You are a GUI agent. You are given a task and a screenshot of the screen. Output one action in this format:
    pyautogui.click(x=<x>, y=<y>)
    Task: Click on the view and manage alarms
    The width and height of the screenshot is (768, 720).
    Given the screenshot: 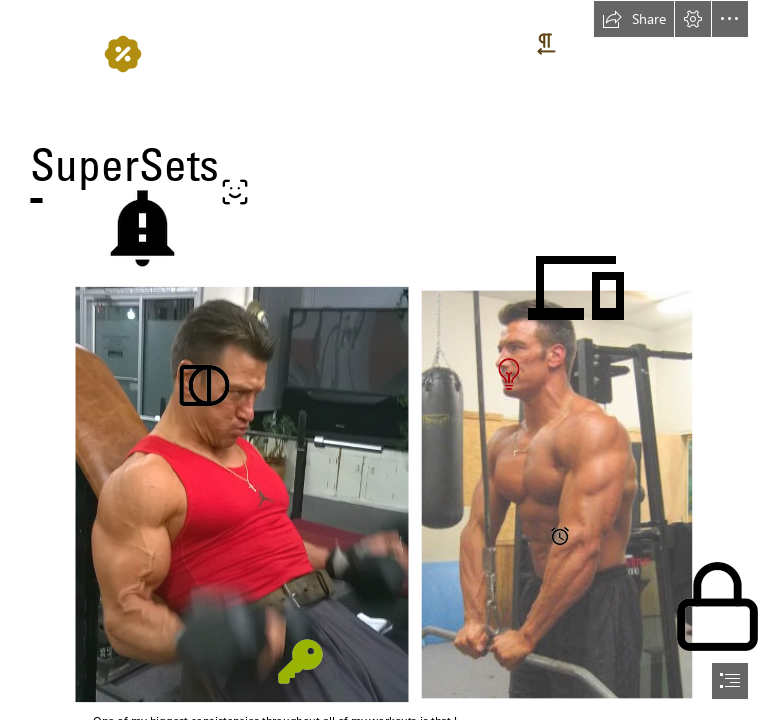 What is the action you would take?
    pyautogui.click(x=560, y=536)
    